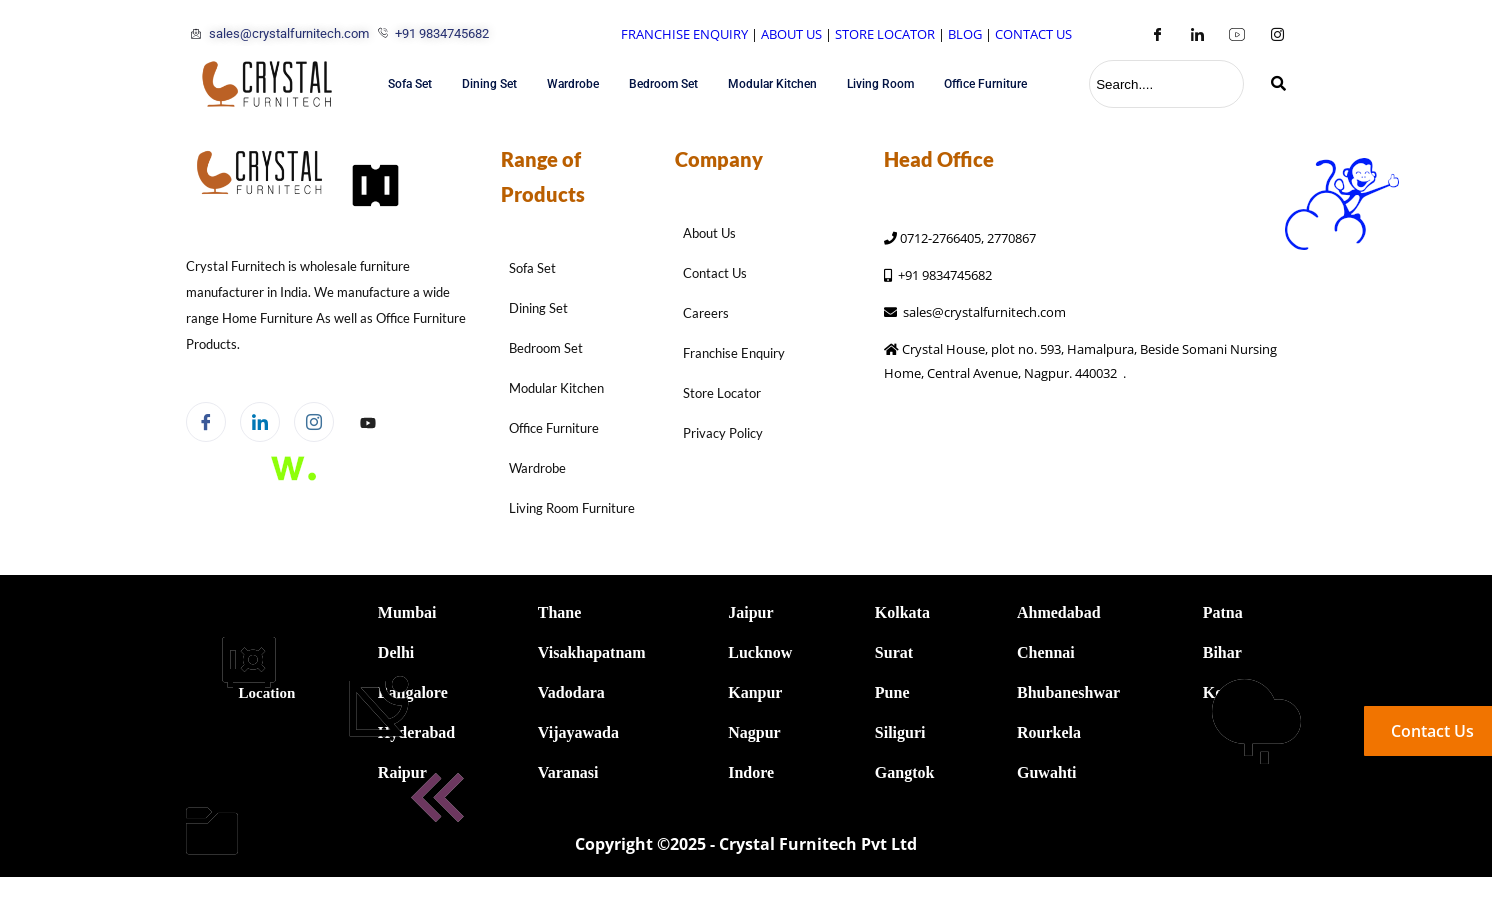 The height and width of the screenshot is (897, 1492). Describe the element at coordinates (439, 797) in the screenshot. I see `go back to the previous section` at that location.